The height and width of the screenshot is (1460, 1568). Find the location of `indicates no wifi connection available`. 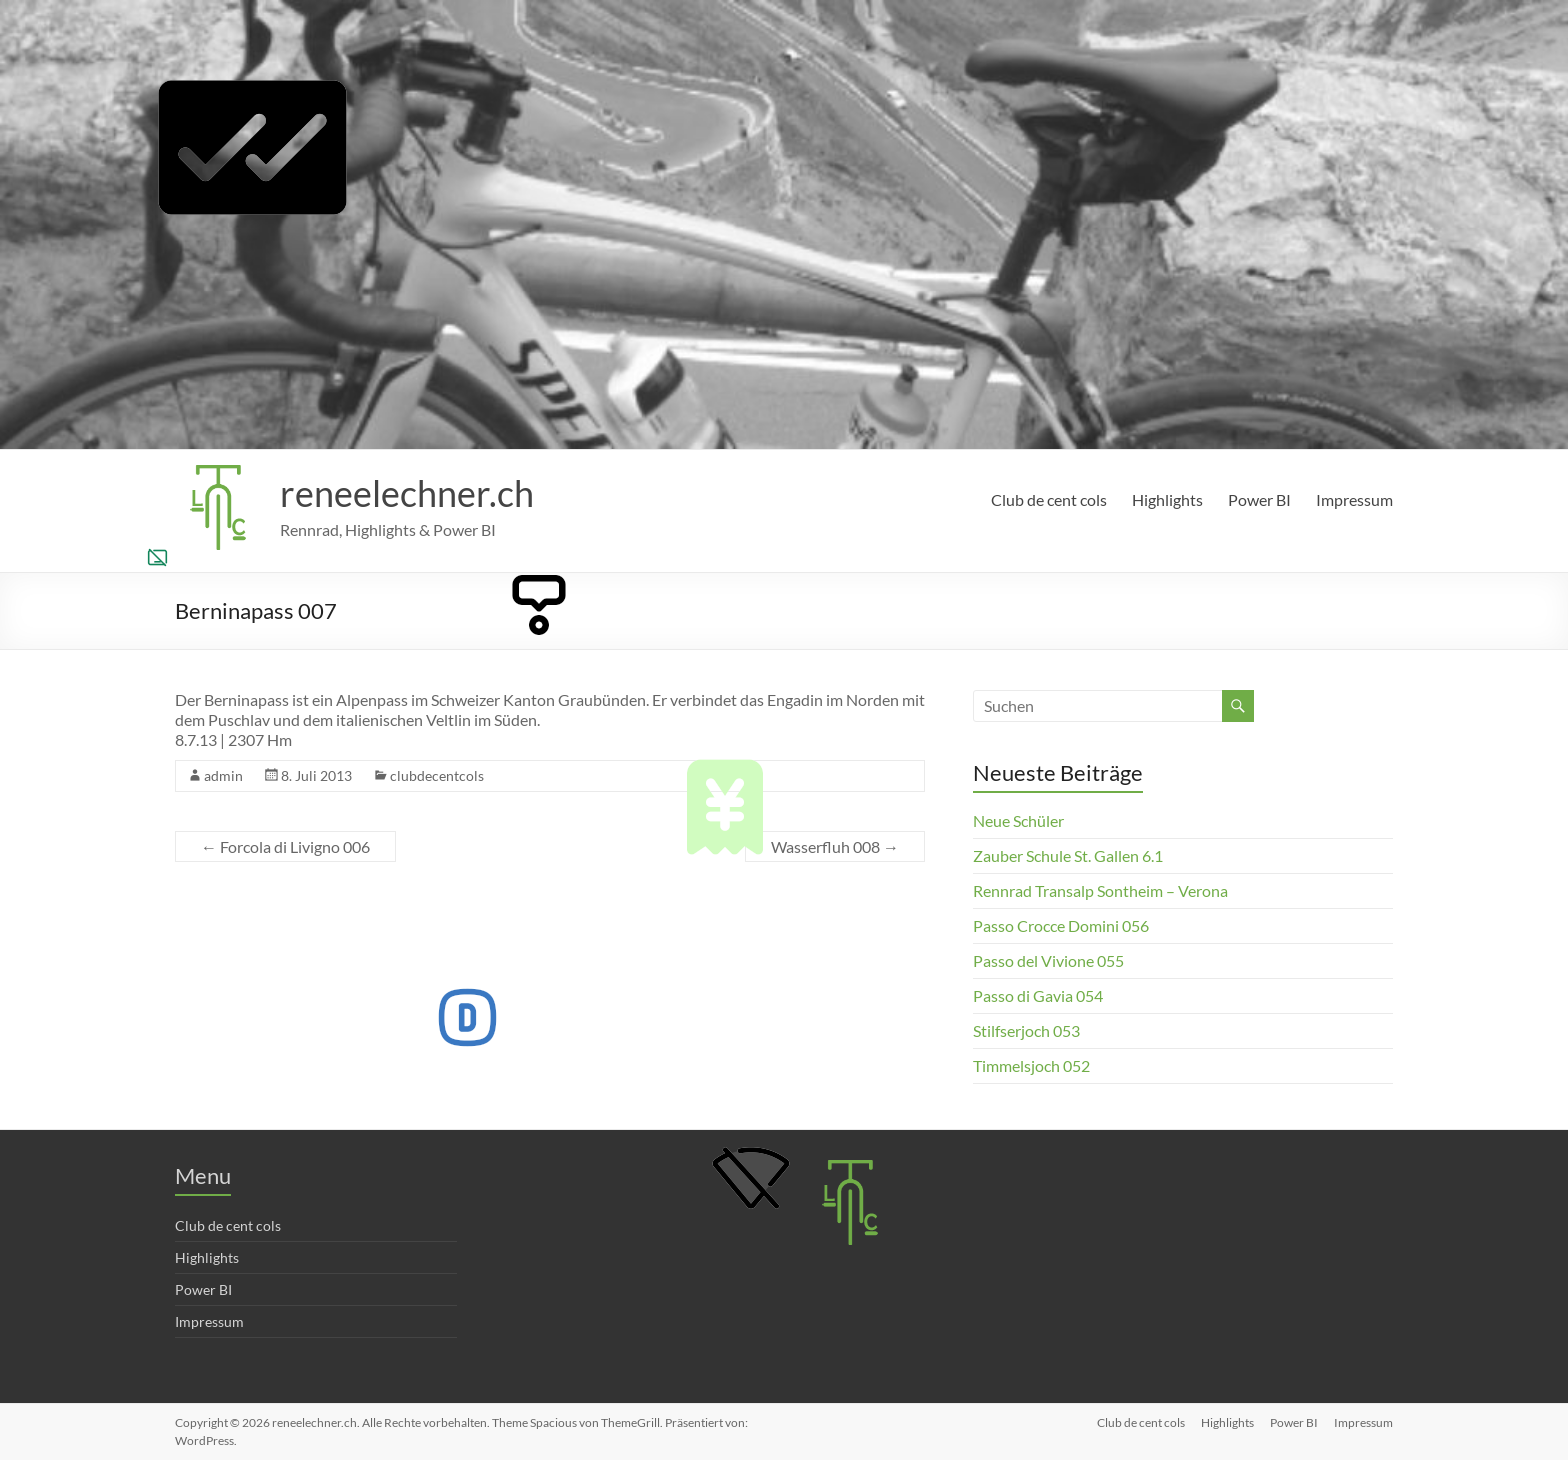

indicates no wifi connection available is located at coordinates (751, 1178).